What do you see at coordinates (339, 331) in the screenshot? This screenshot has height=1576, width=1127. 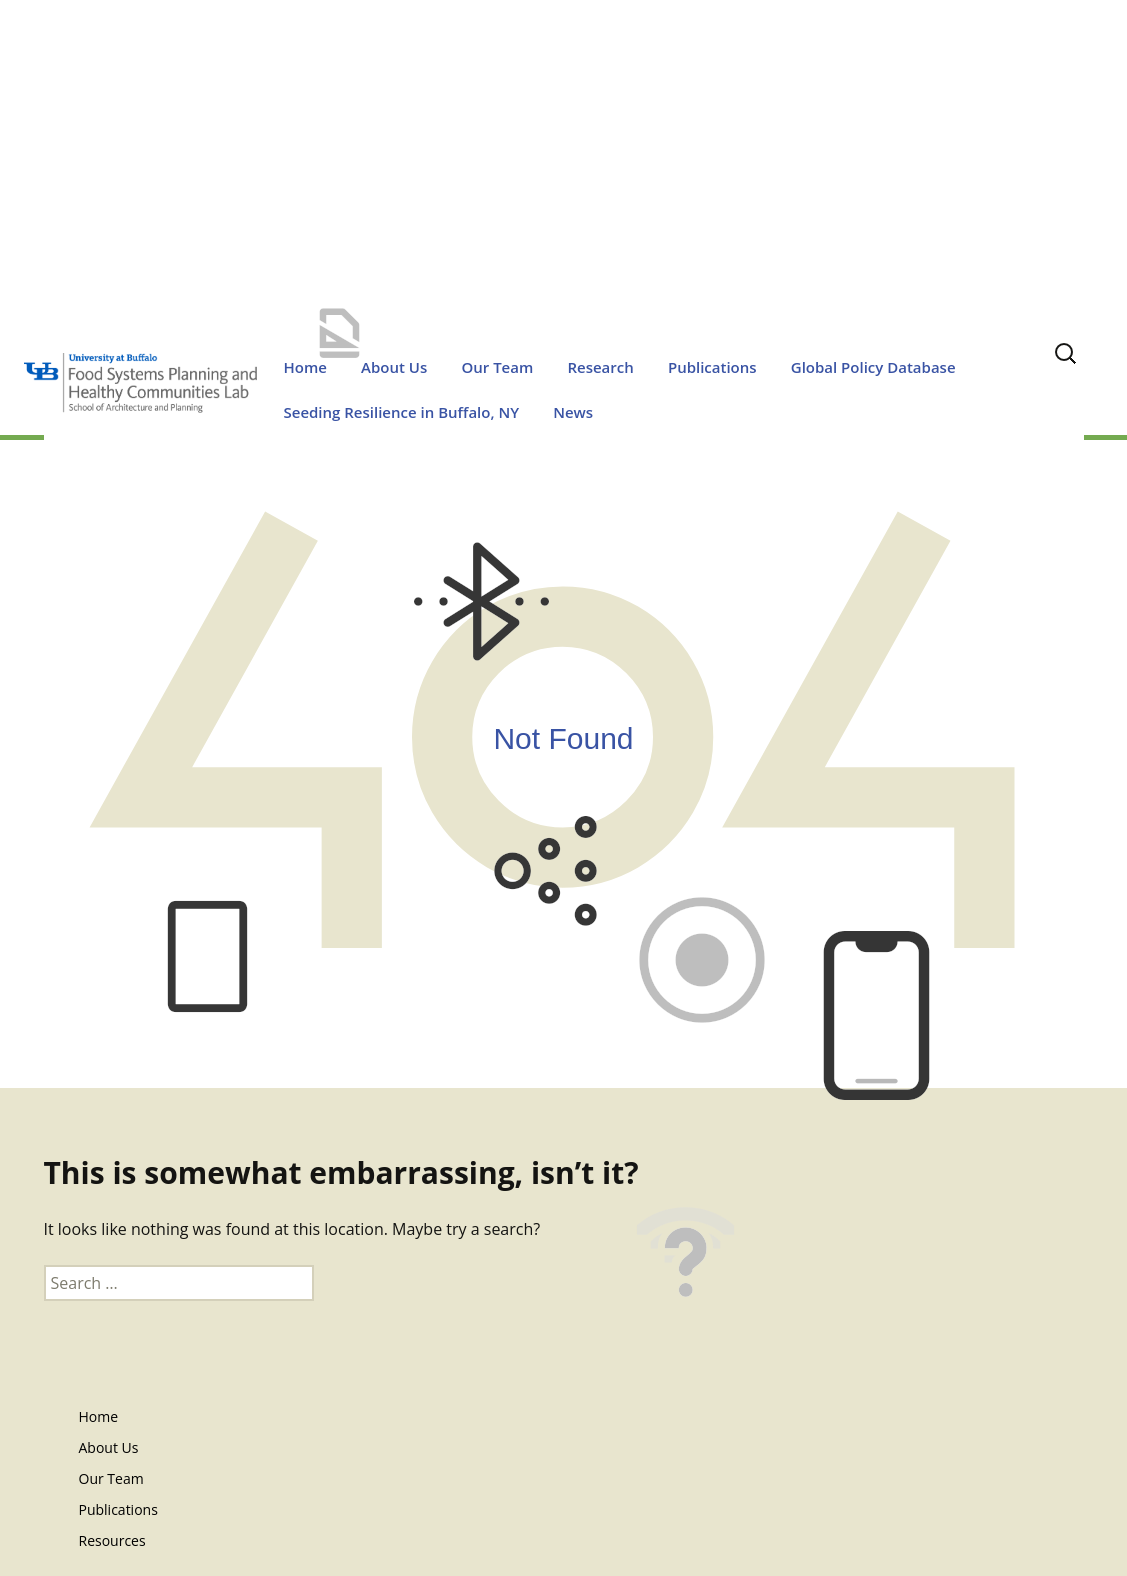 I see `adjust page layout and print settings` at bounding box center [339, 331].